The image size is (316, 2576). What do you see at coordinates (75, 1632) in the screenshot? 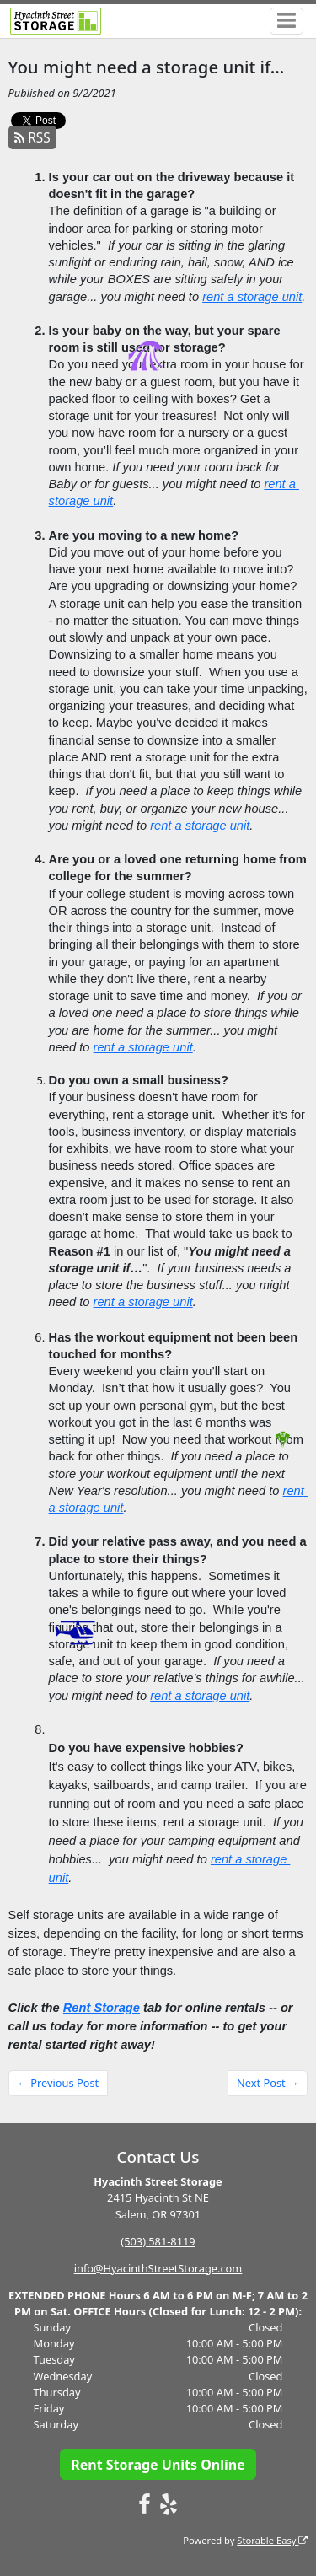
I see `access helicopter or aerial transport options` at bounding box center [75, 1632].